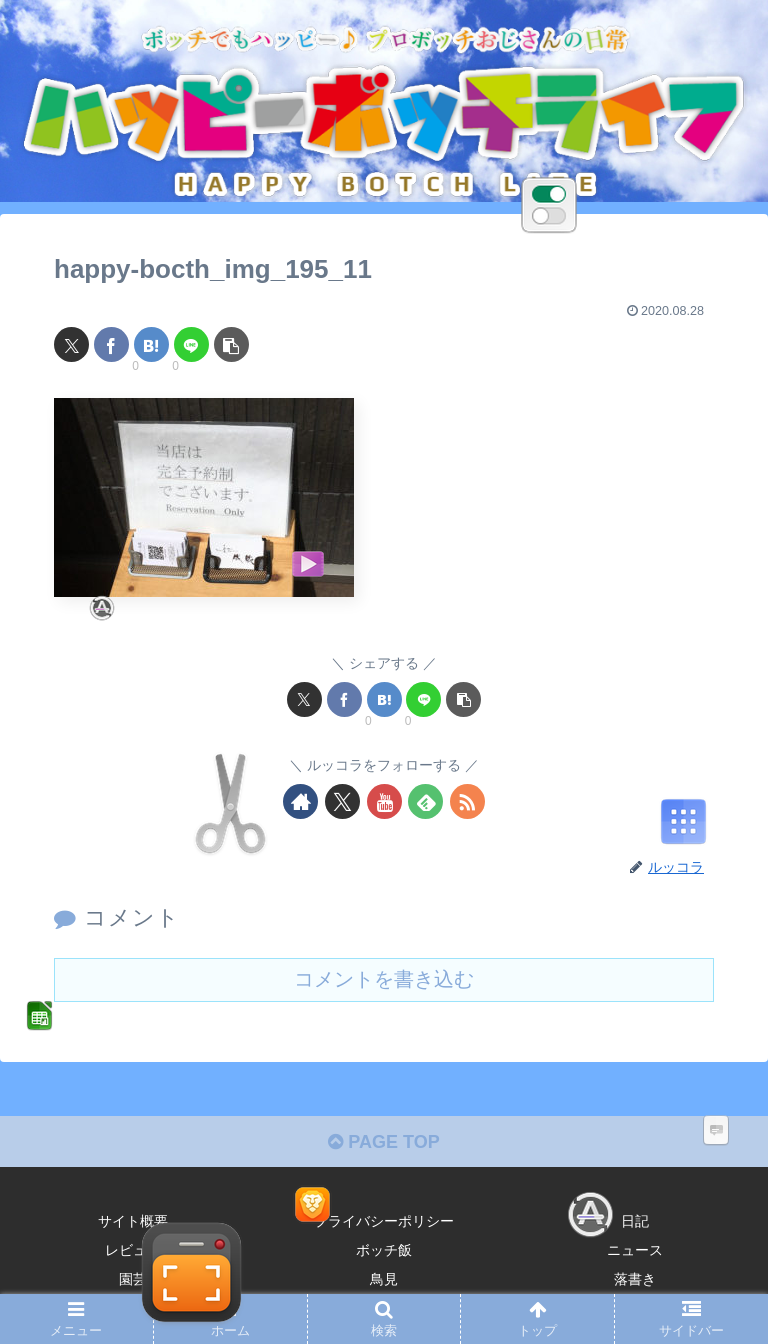 This screenshot has width=768, height=1344. What do you see at coordinates (308, 564) in the screenshot?
I see `open multimedia or video player app` at bounding box center [308, 564].